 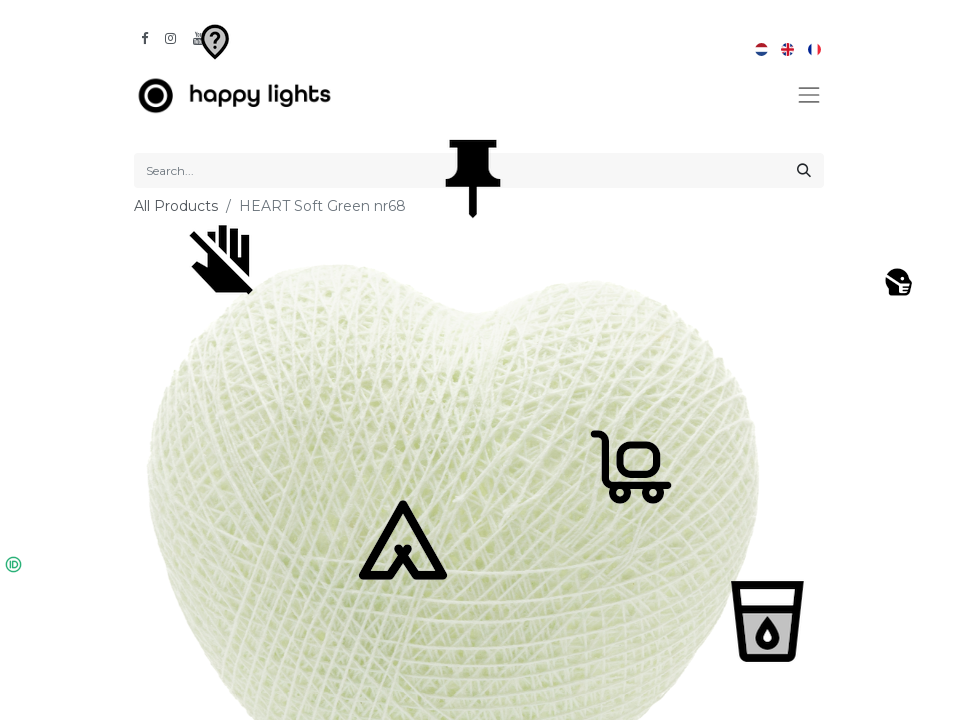 I want to click on view shipping or delivery status, so click(x=631, y=467).